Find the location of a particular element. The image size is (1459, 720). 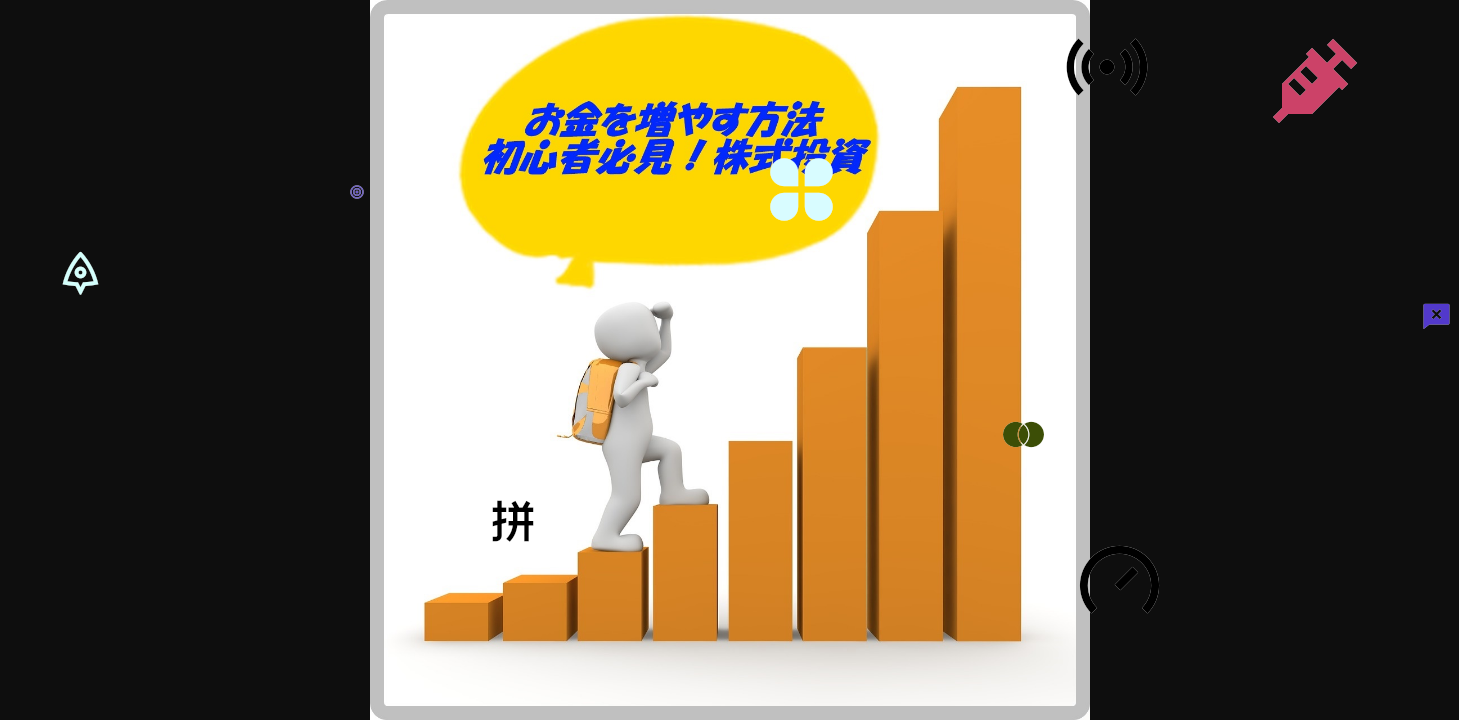

launch or explore a space-themed app is located at coordinates (80, 272).